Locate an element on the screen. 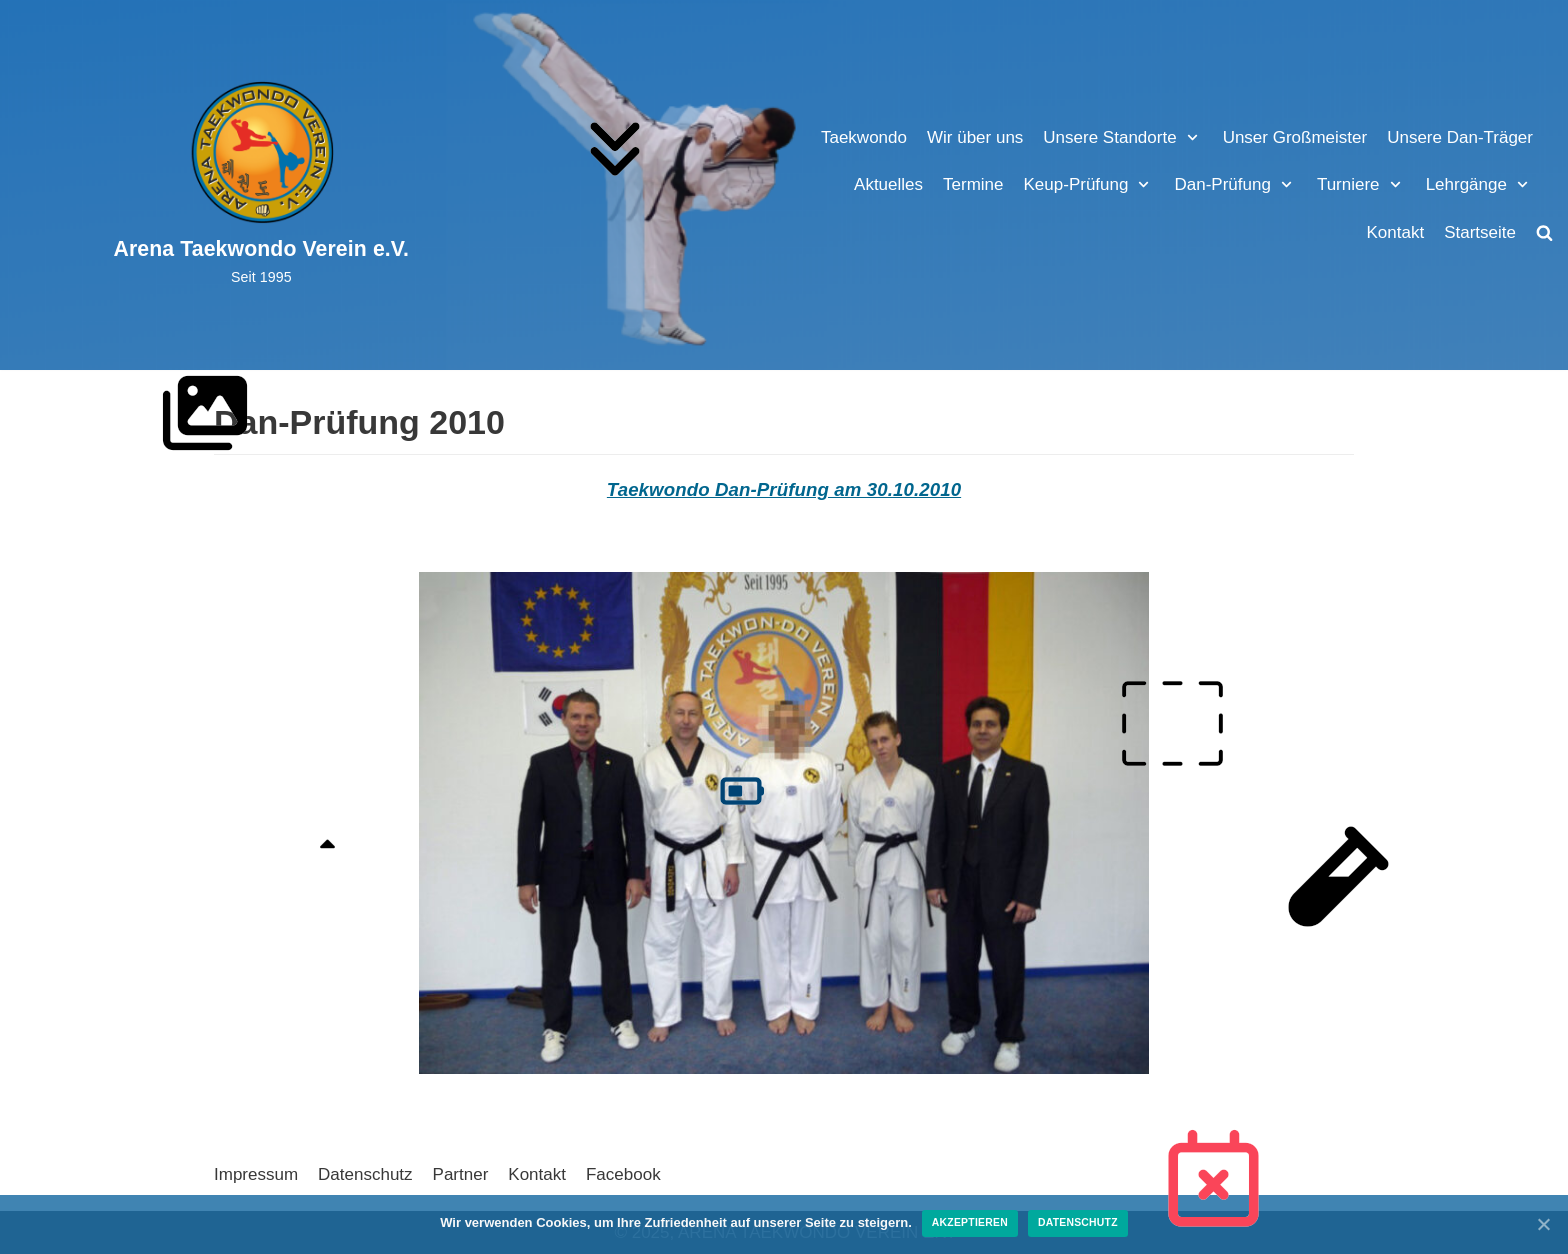  indicates battery at 50% charge is located at coordinates (741, 791).